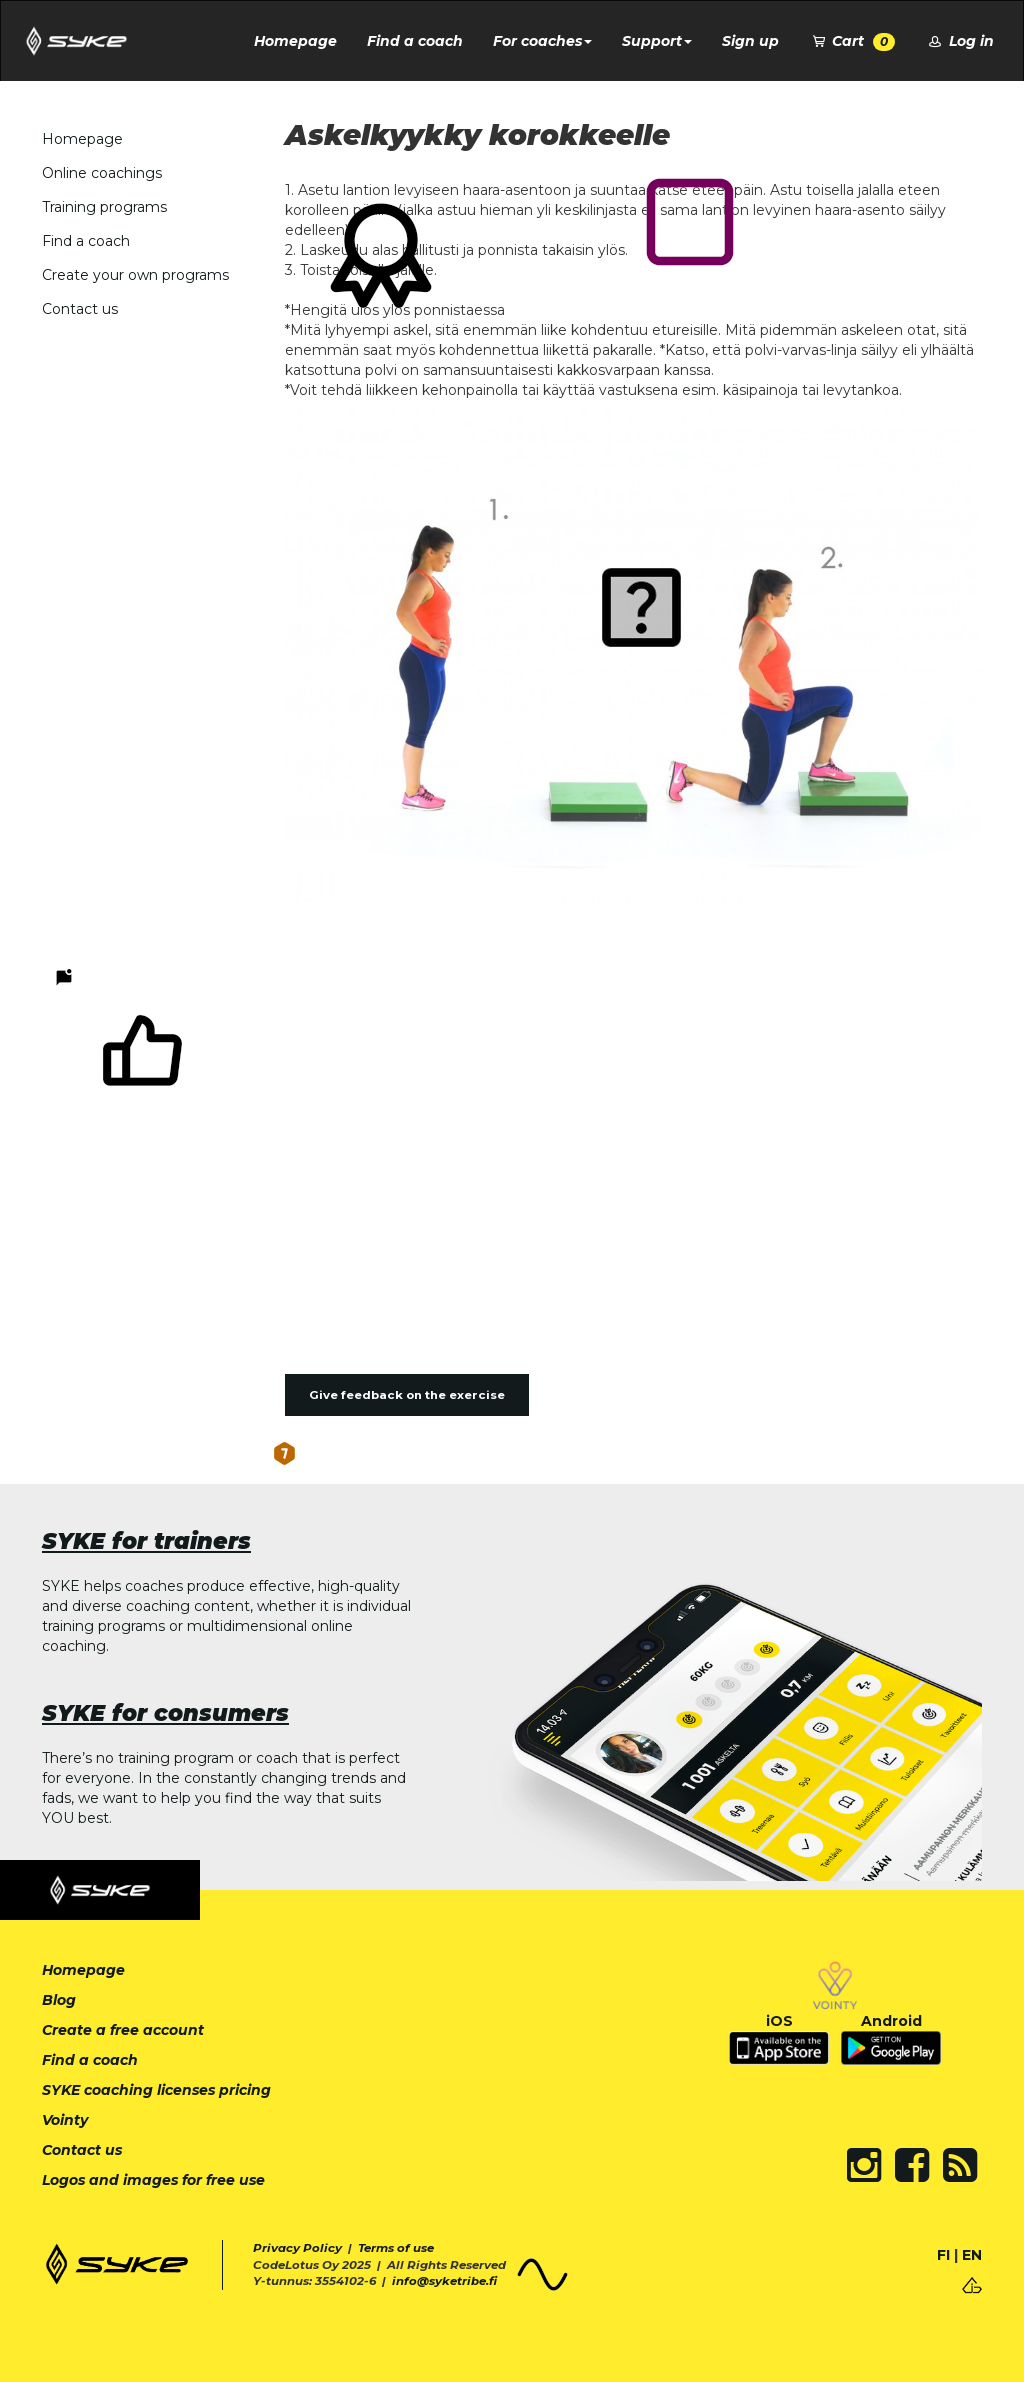 The image size is (1024, 2382). Describe the element at coordinates (690, 222) in the screenshot. I see `define a selection area` at that location.